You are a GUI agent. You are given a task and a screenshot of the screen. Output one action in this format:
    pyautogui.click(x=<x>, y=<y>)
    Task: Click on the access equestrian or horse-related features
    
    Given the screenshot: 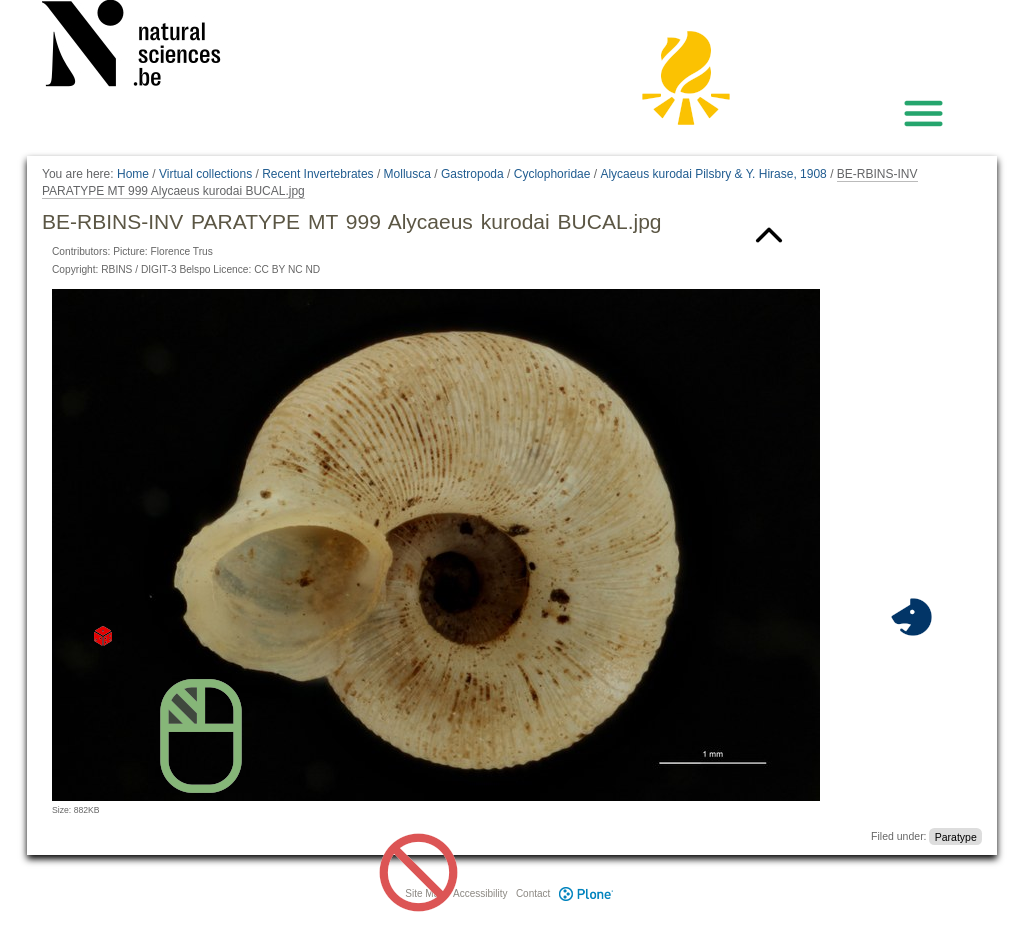 What is the action you would take?
    pyautogui.click(x=913, y=617)
    